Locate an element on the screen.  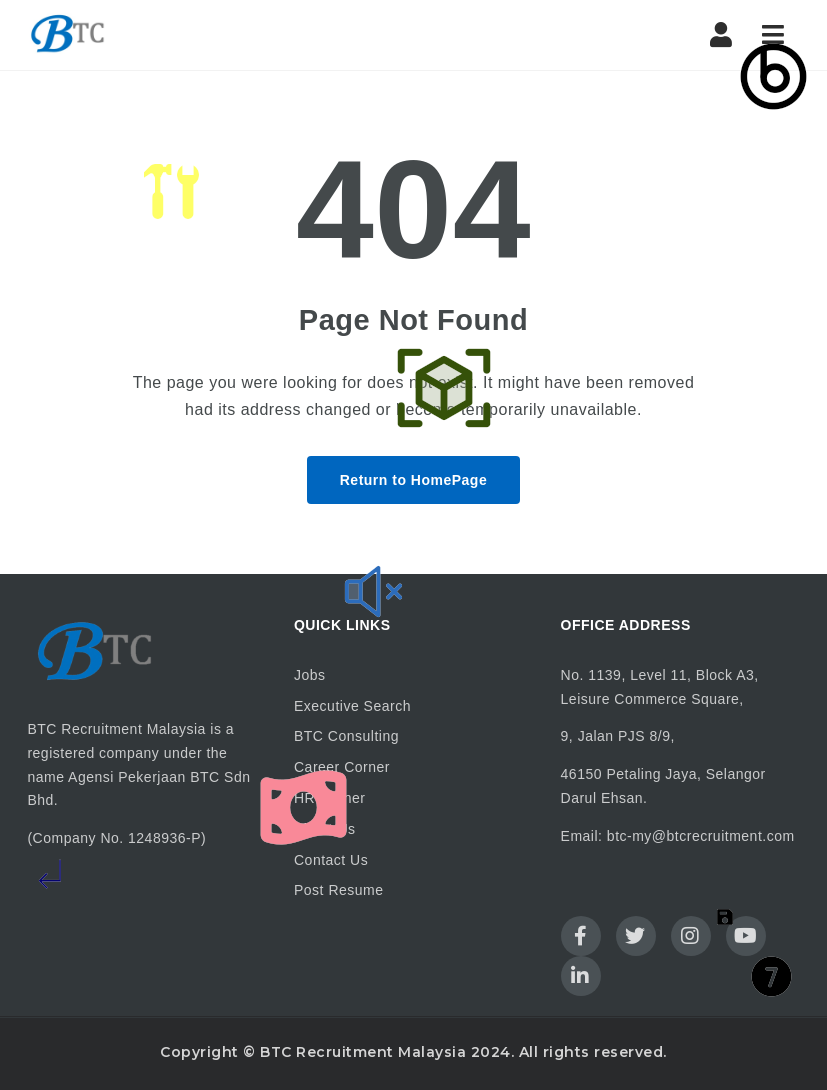
mute audio or sound is located at coordinates (372, 591).